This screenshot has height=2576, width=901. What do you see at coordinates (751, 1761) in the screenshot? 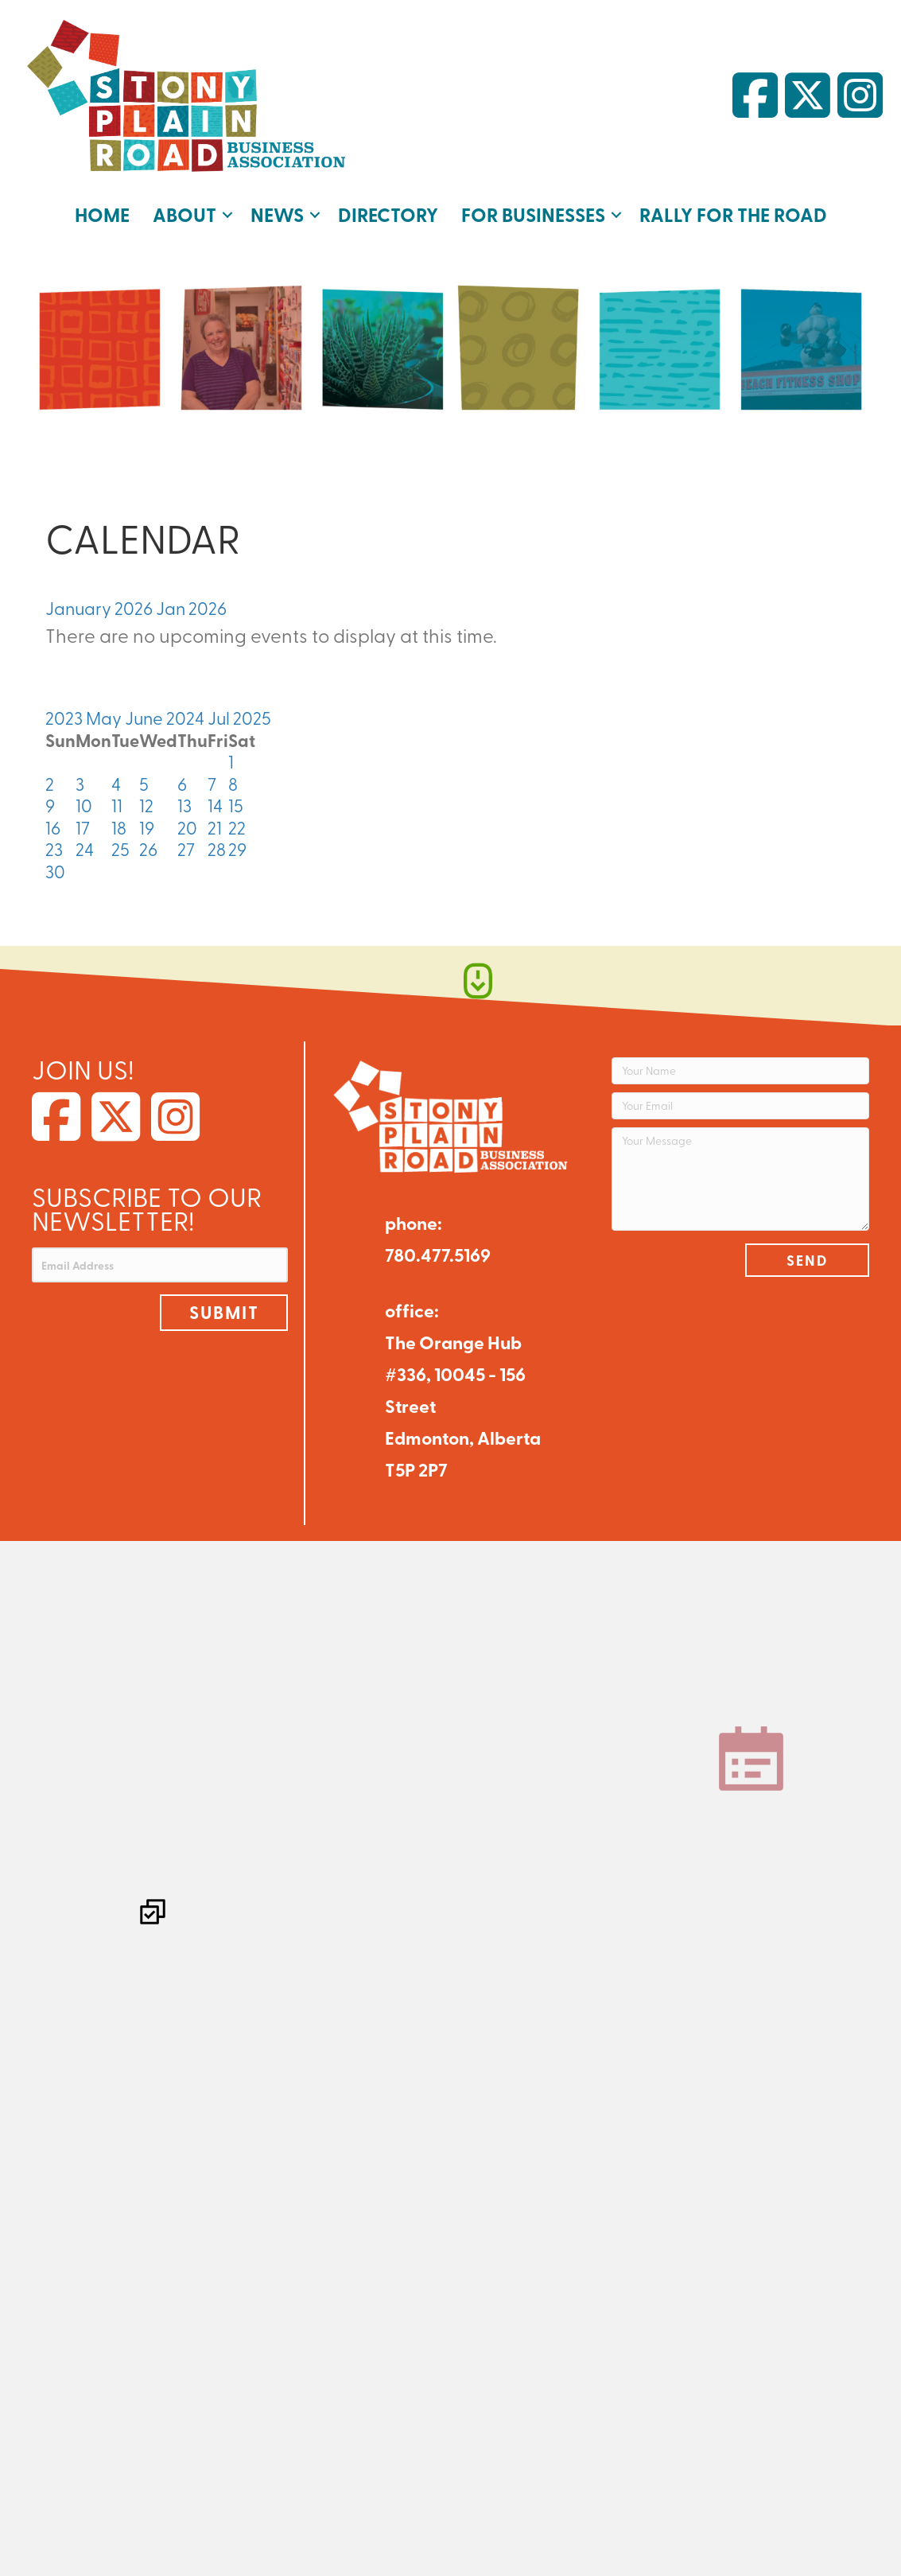
I see `view calendar tasks and to-do items` at bounding box center [751, 1761].